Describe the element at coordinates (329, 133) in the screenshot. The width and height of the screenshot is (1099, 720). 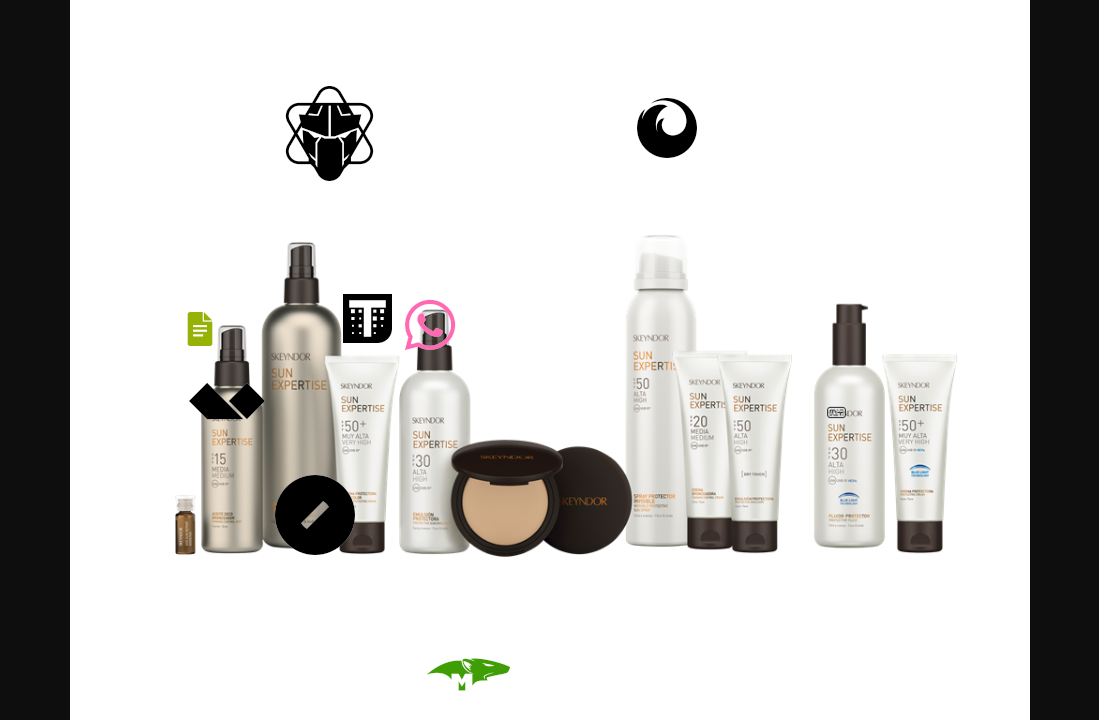
I see `visit primereact component library website` at that location.